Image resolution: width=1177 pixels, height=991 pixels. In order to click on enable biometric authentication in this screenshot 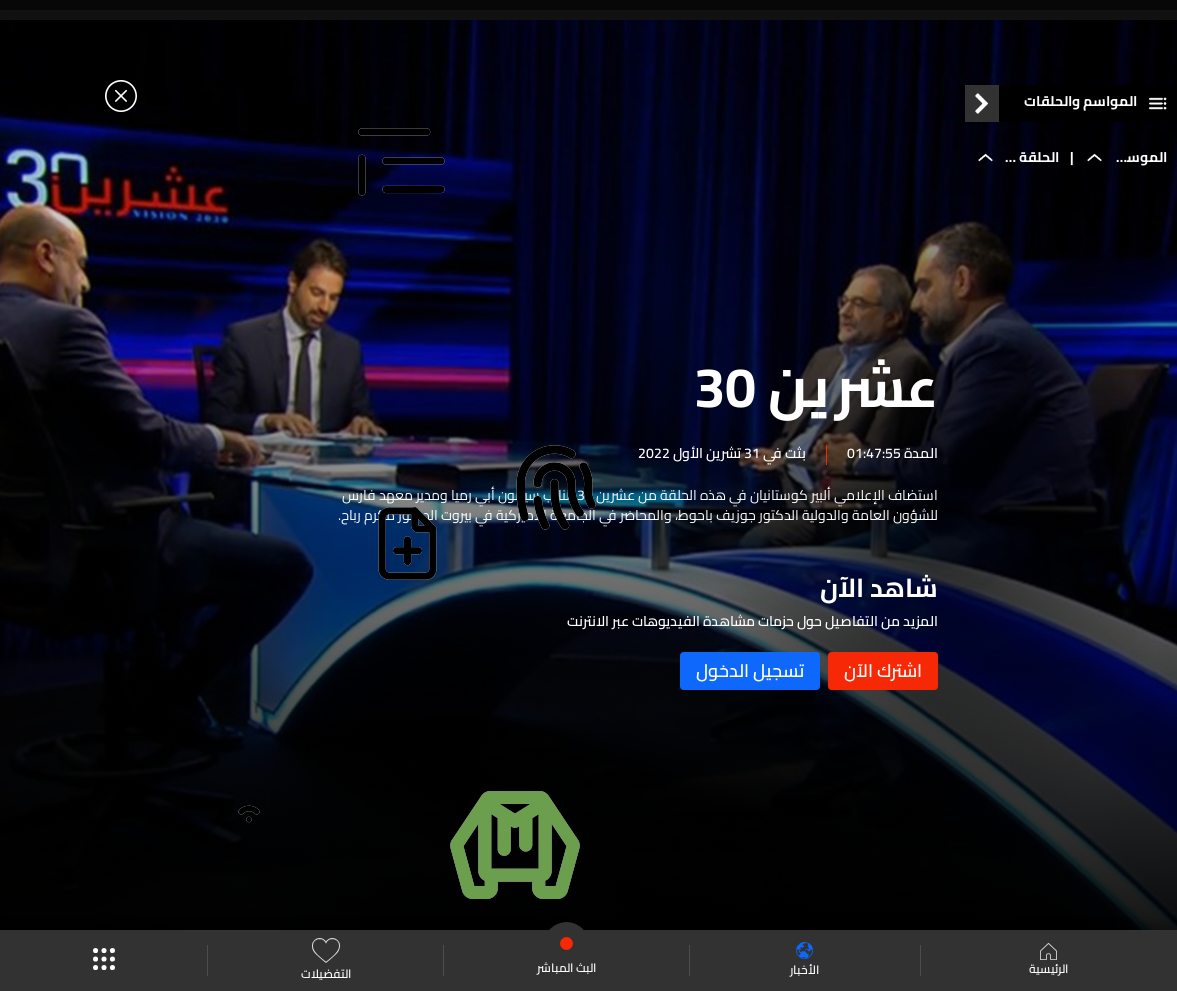, I will do `click(554, 487)`.